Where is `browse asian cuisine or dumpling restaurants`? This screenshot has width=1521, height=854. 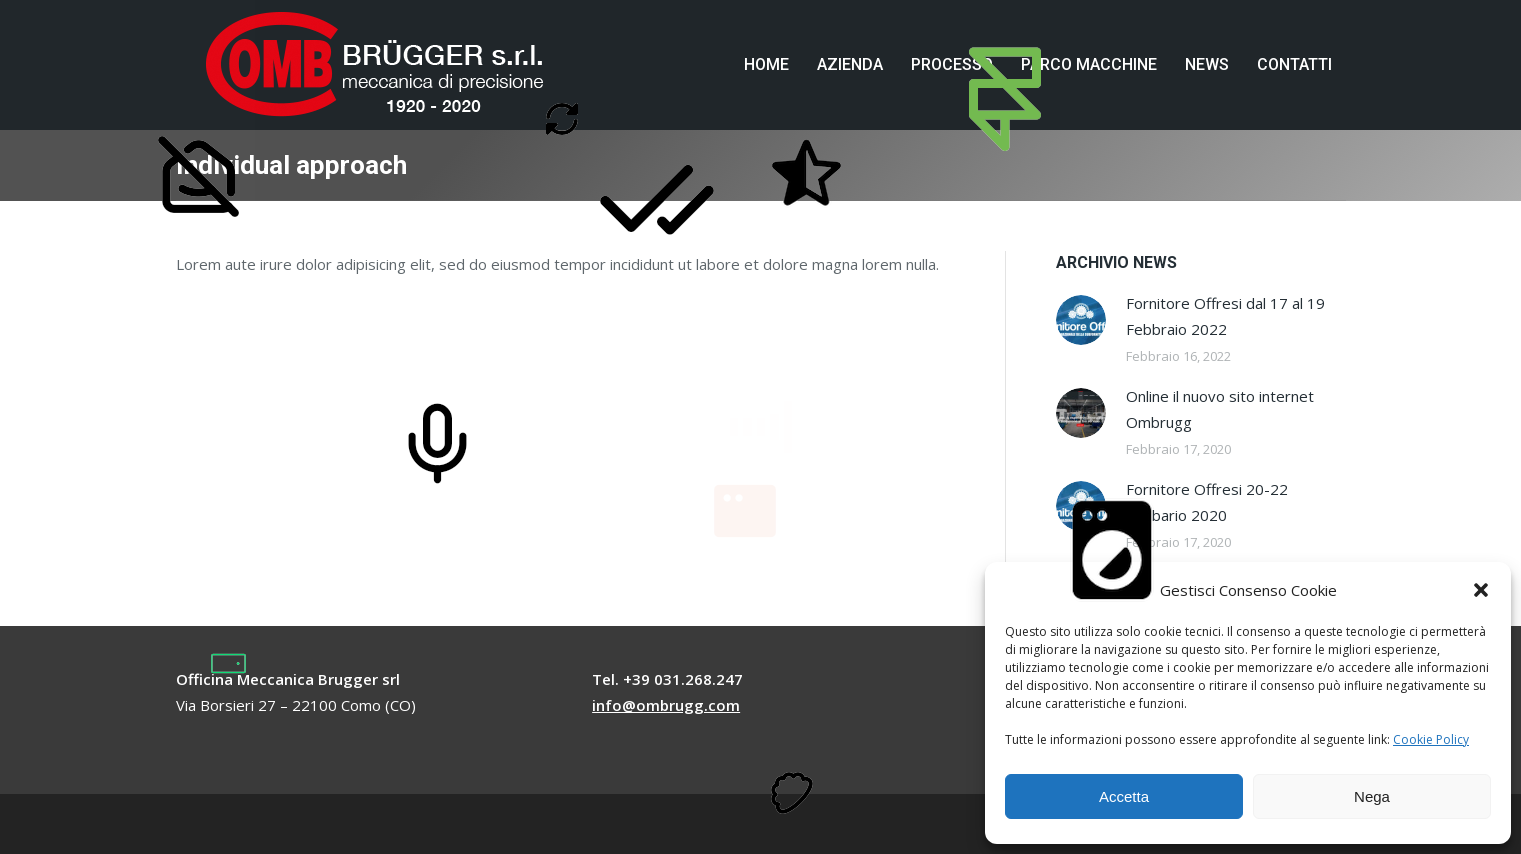
browse asian cuisine or dumpling restaurants is located at coordinates (792, 793).